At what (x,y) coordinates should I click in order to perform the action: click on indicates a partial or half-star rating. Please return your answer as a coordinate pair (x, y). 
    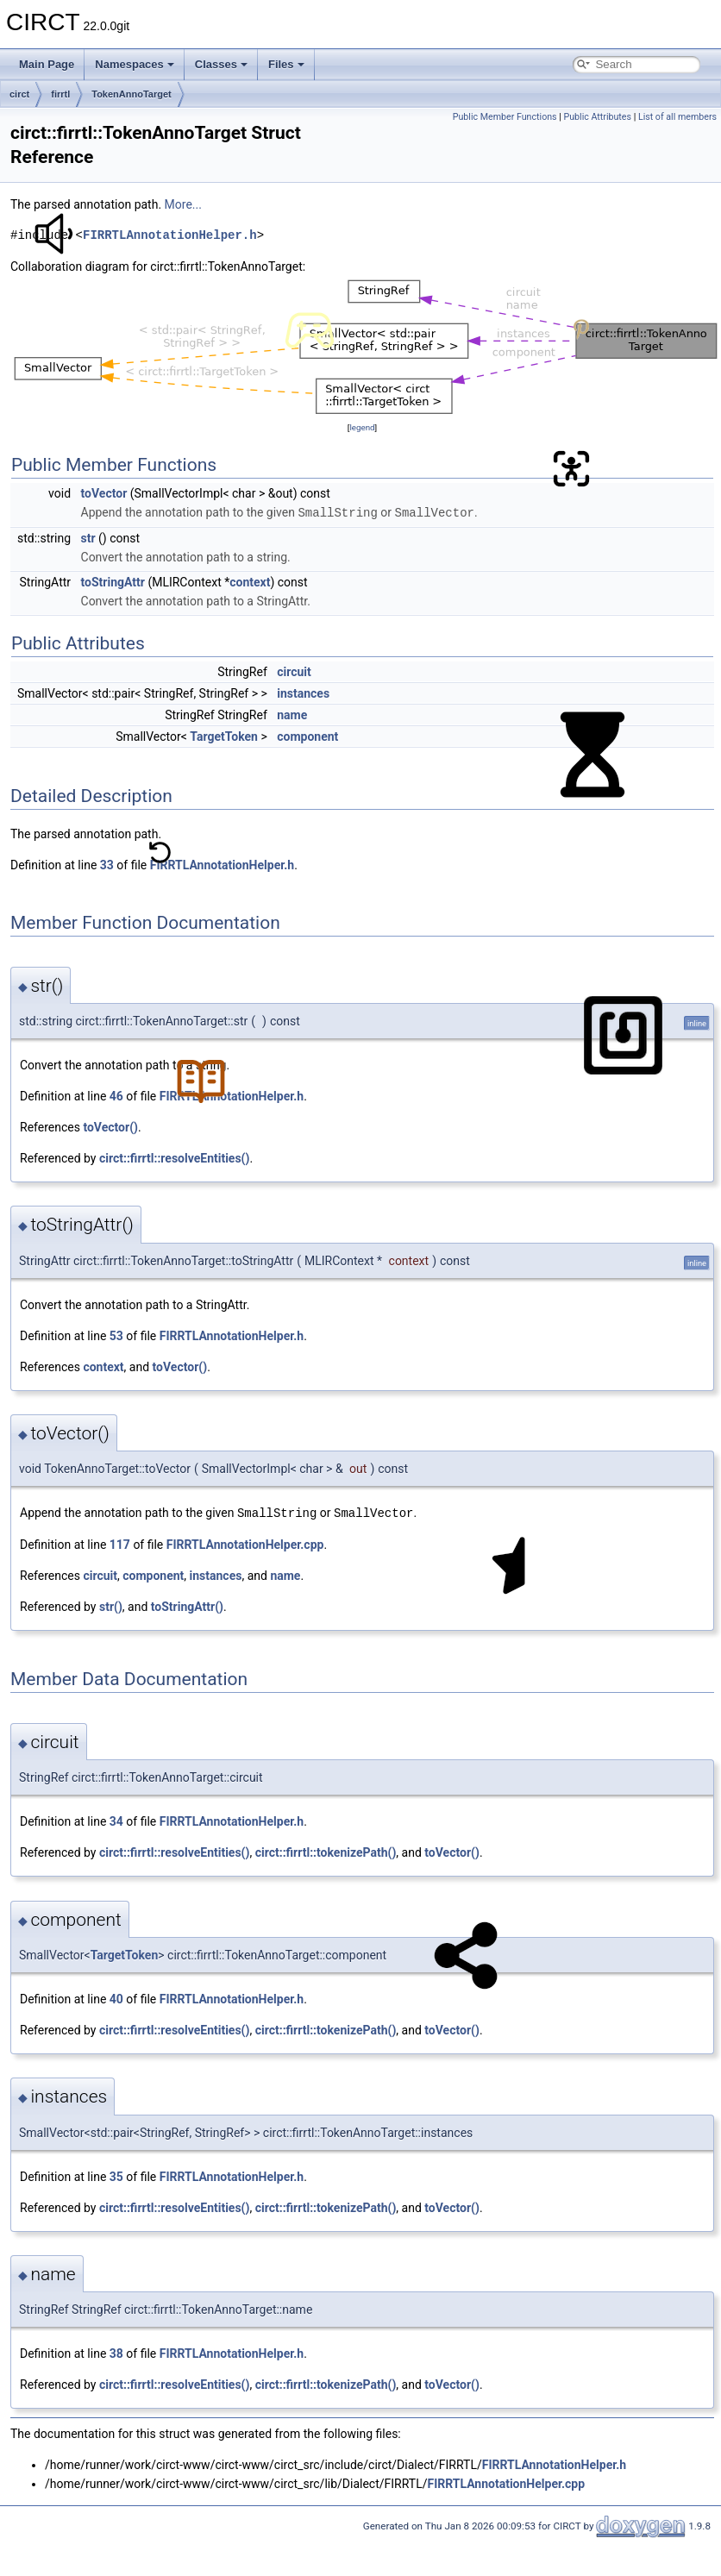
    Looking at the image, I should click on (523, 1567).